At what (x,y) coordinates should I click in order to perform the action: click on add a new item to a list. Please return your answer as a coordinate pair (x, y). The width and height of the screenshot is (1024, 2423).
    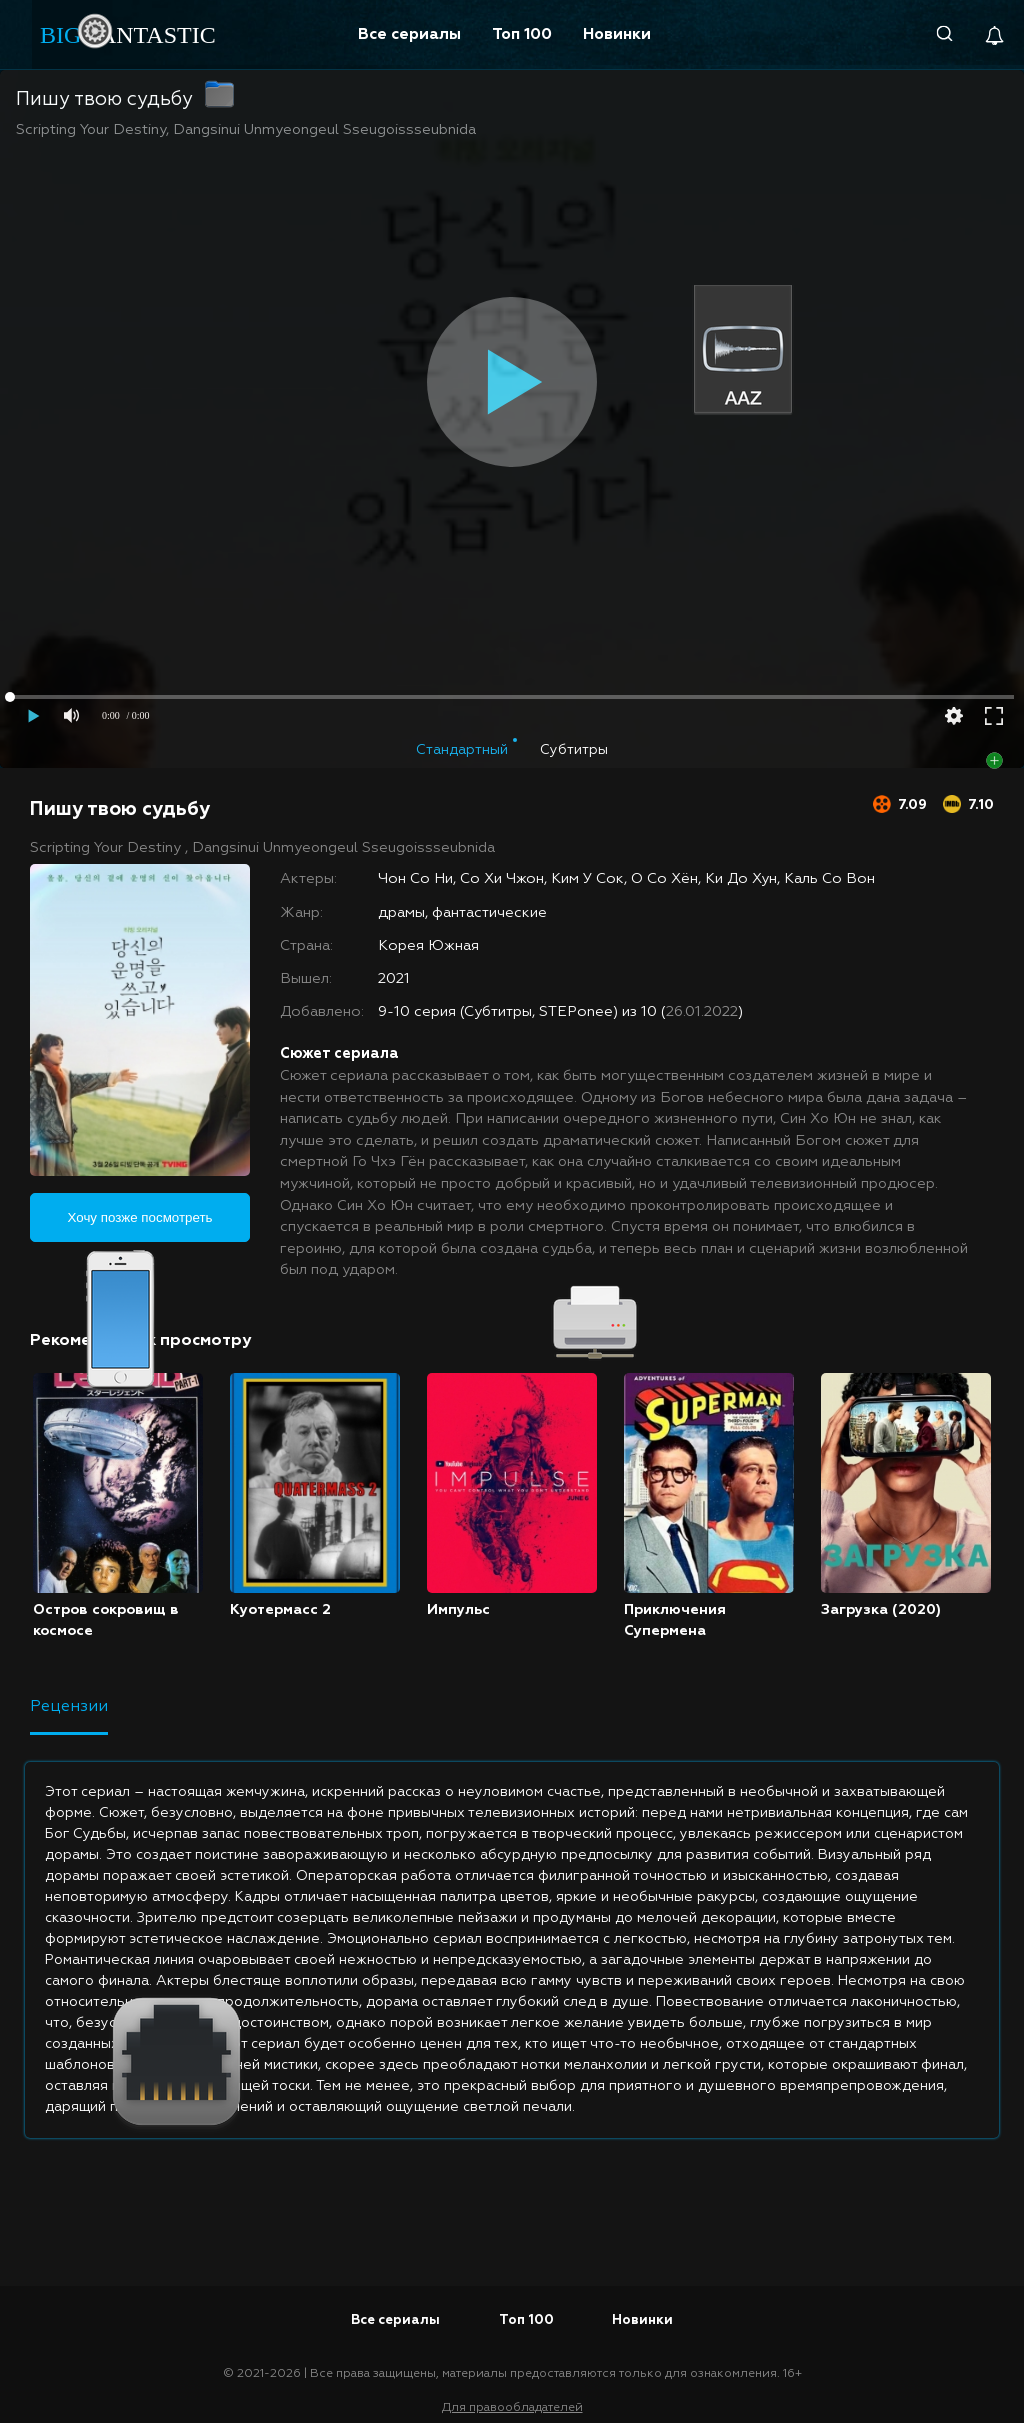
    Looking at the image, I should click on (994, 760).